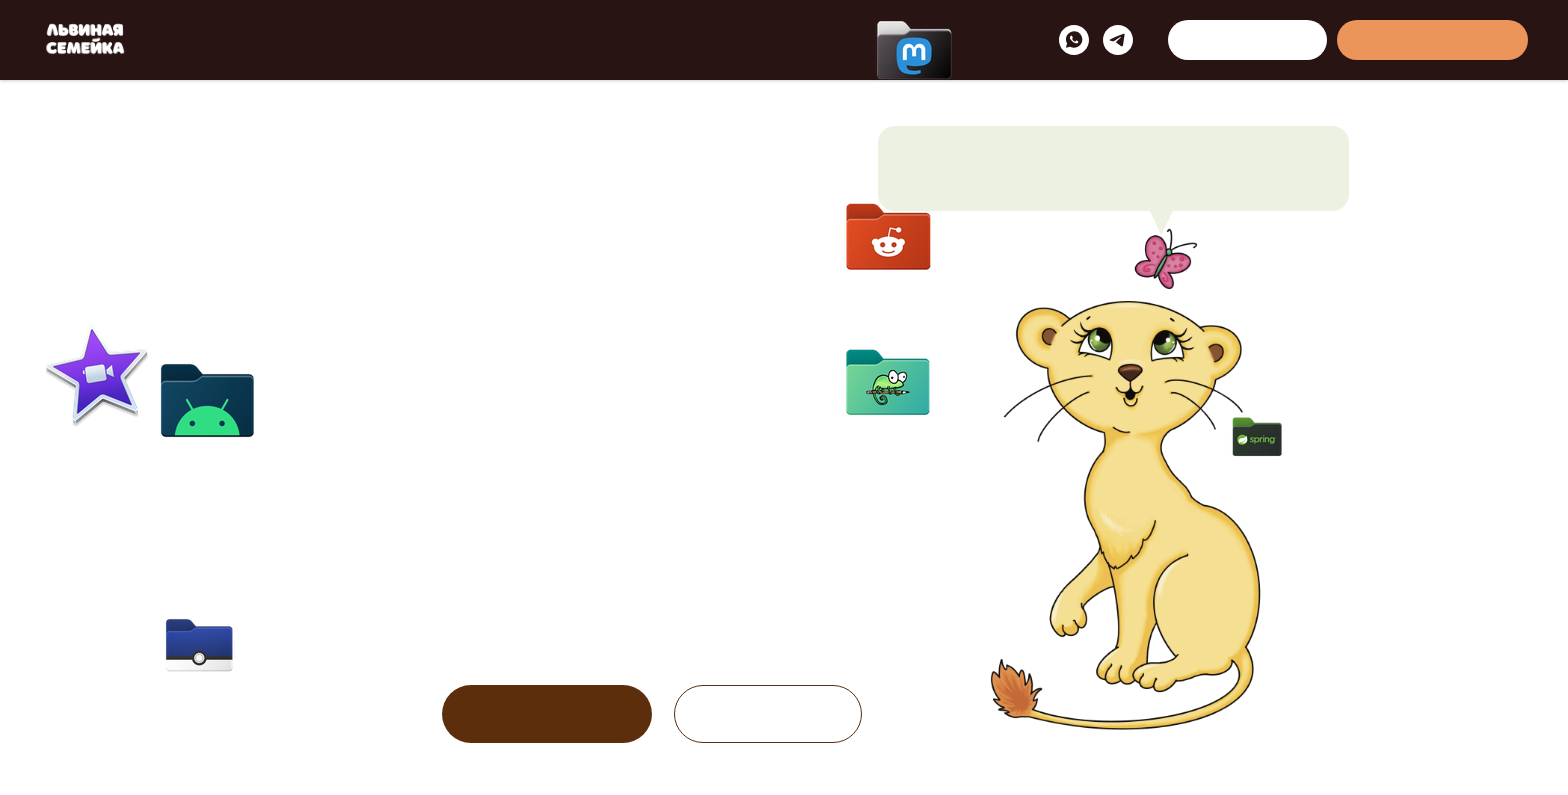  I want to click on folder containing mastodon-related files, so click(914, 52).